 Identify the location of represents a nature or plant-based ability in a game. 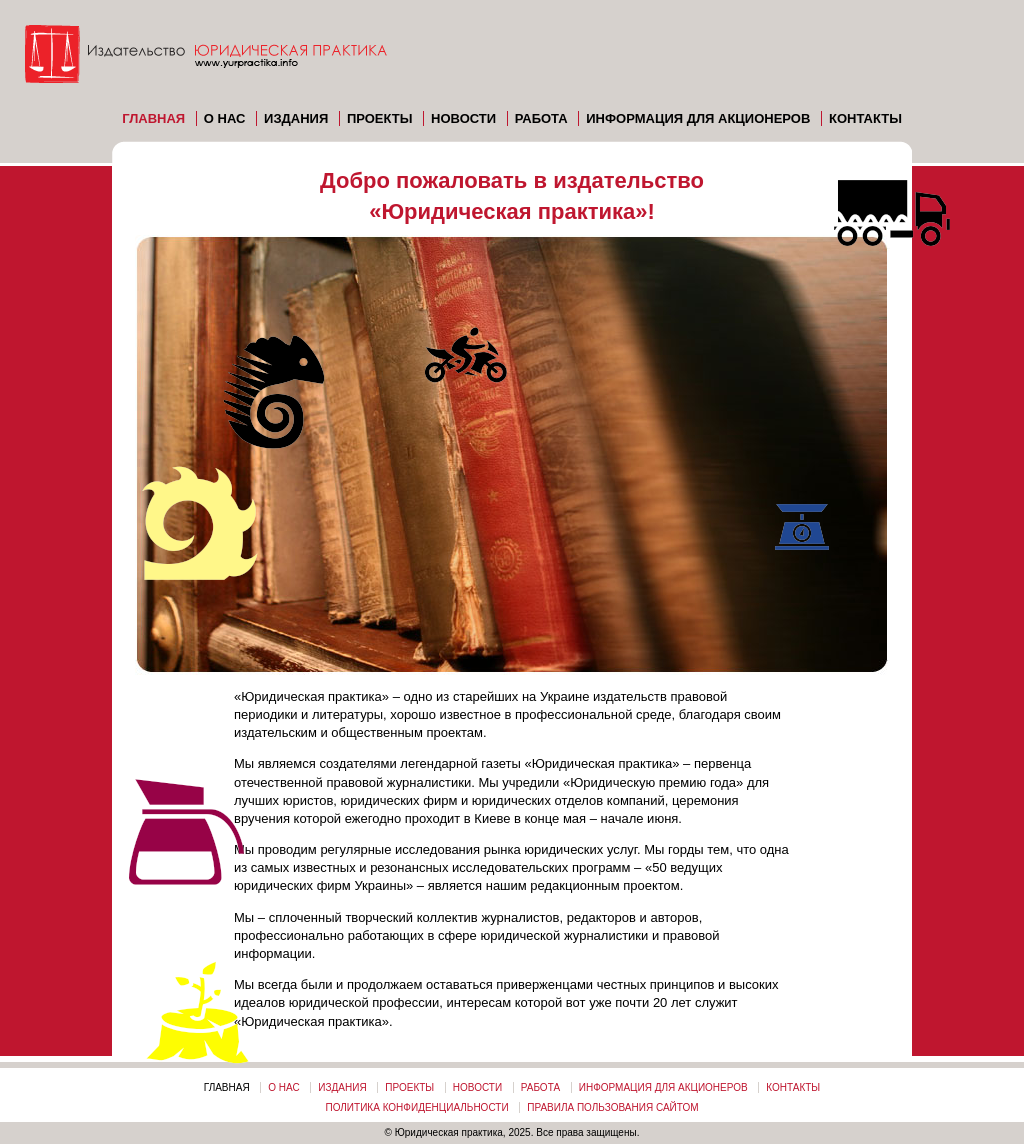
(200, 523).